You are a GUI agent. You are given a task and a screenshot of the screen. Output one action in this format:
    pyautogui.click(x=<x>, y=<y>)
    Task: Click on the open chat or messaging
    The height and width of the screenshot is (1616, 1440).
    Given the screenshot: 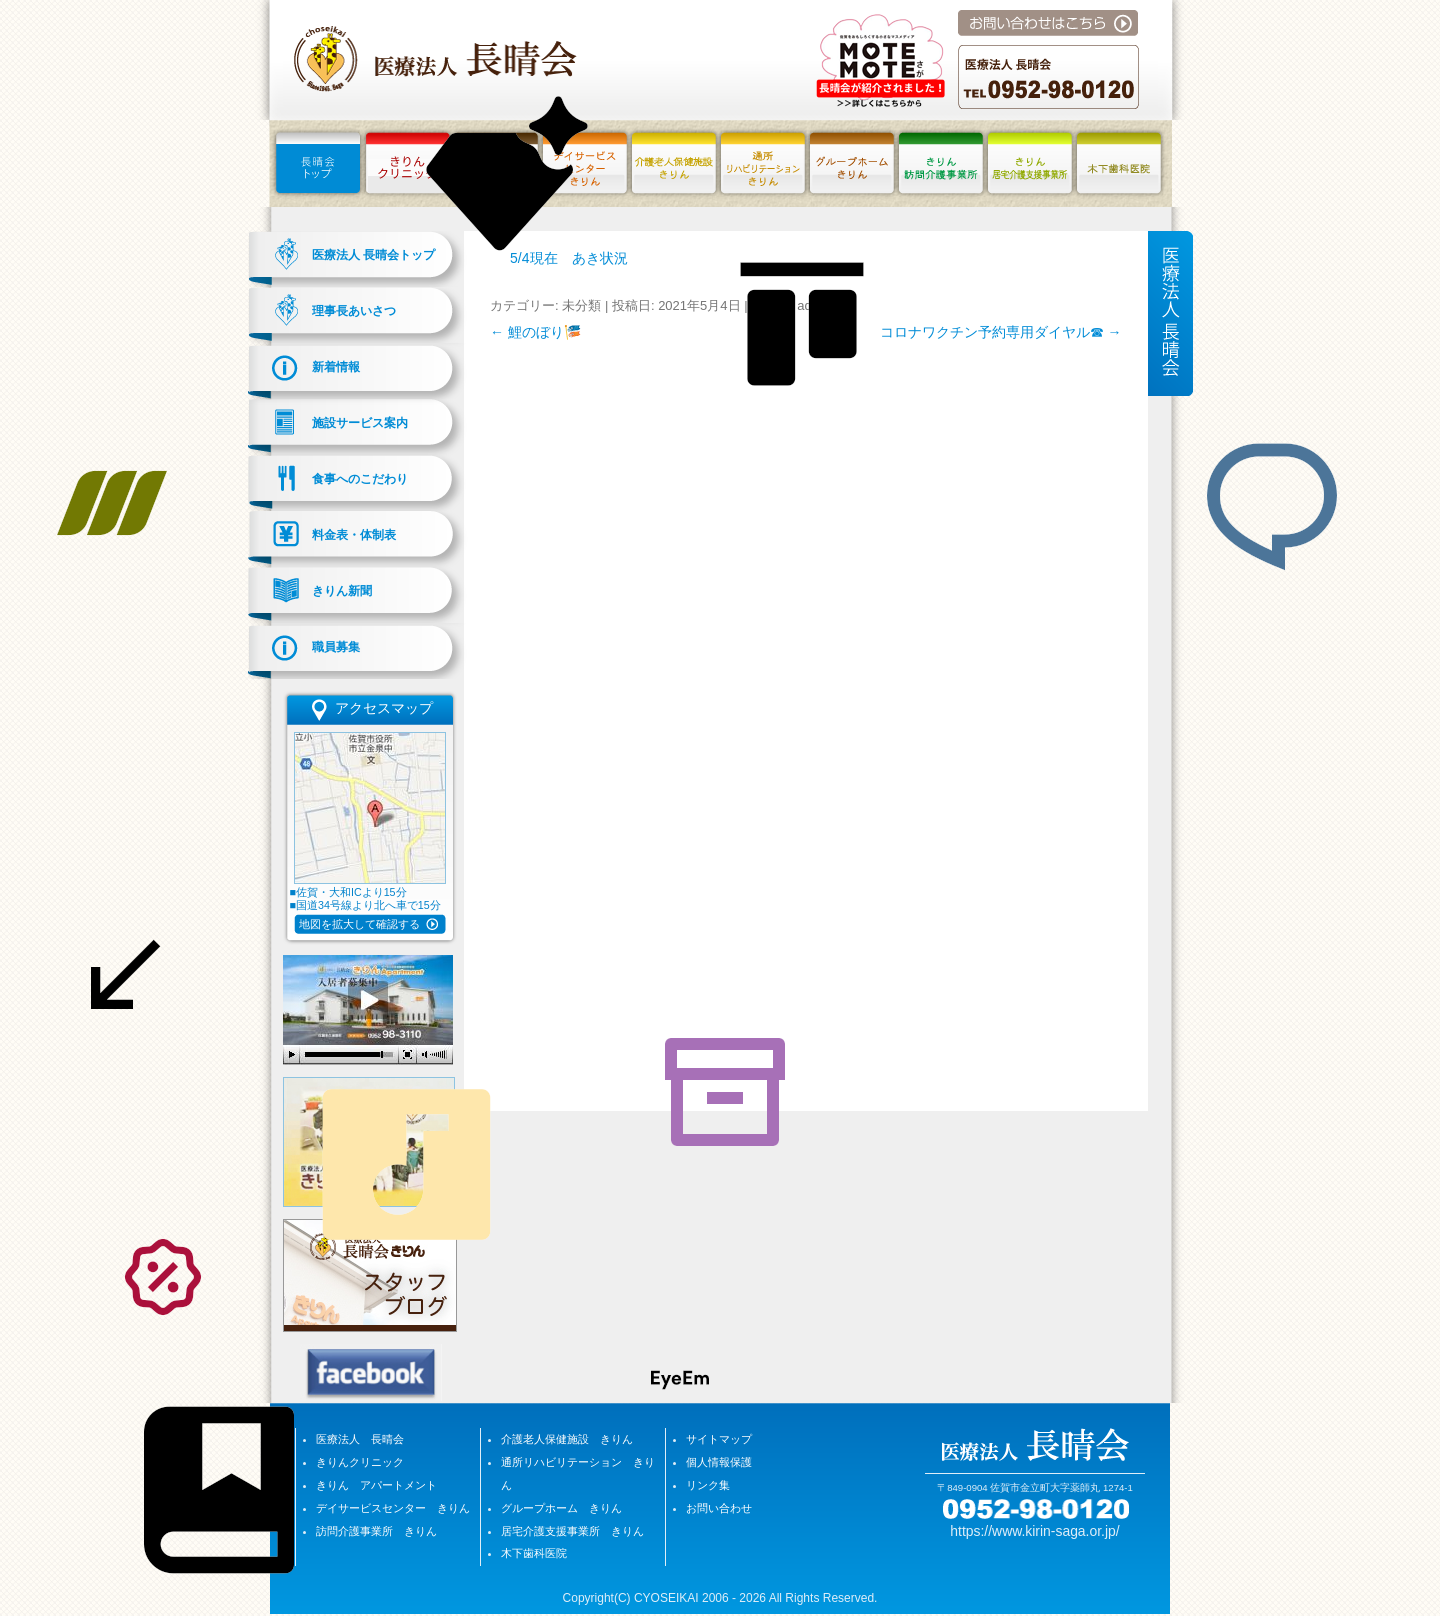 What is the action you would take?
    pyautogui.click(x=1272, y=502)
    